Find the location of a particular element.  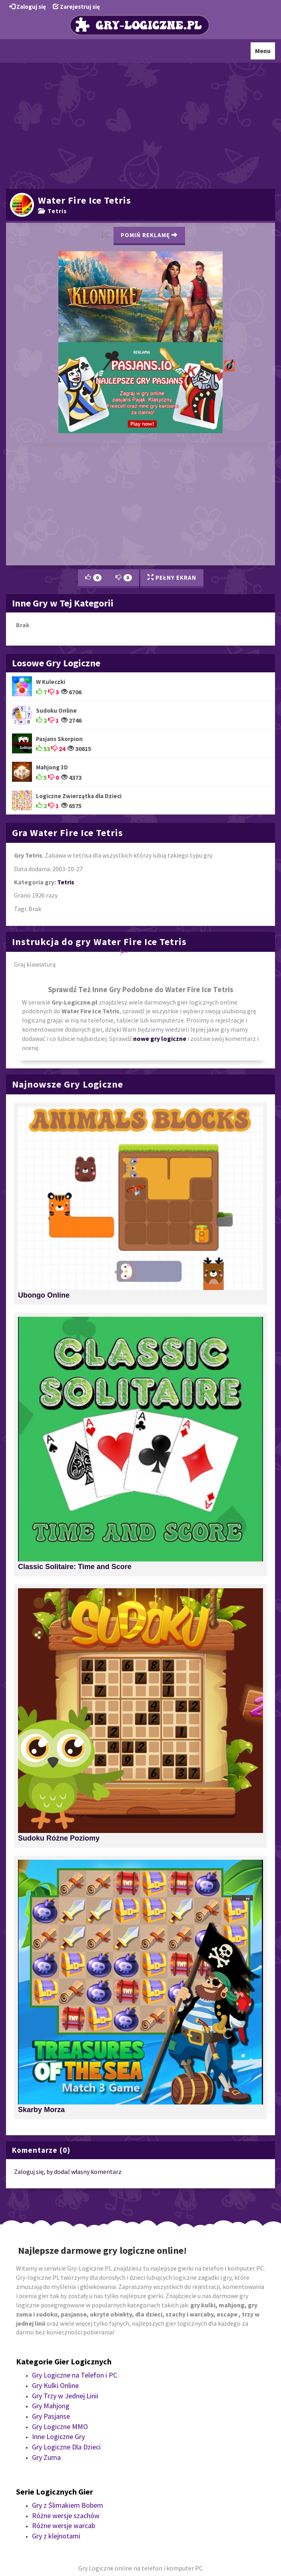

go to the first item in a list or sequence is located at coordinates (124, 952).